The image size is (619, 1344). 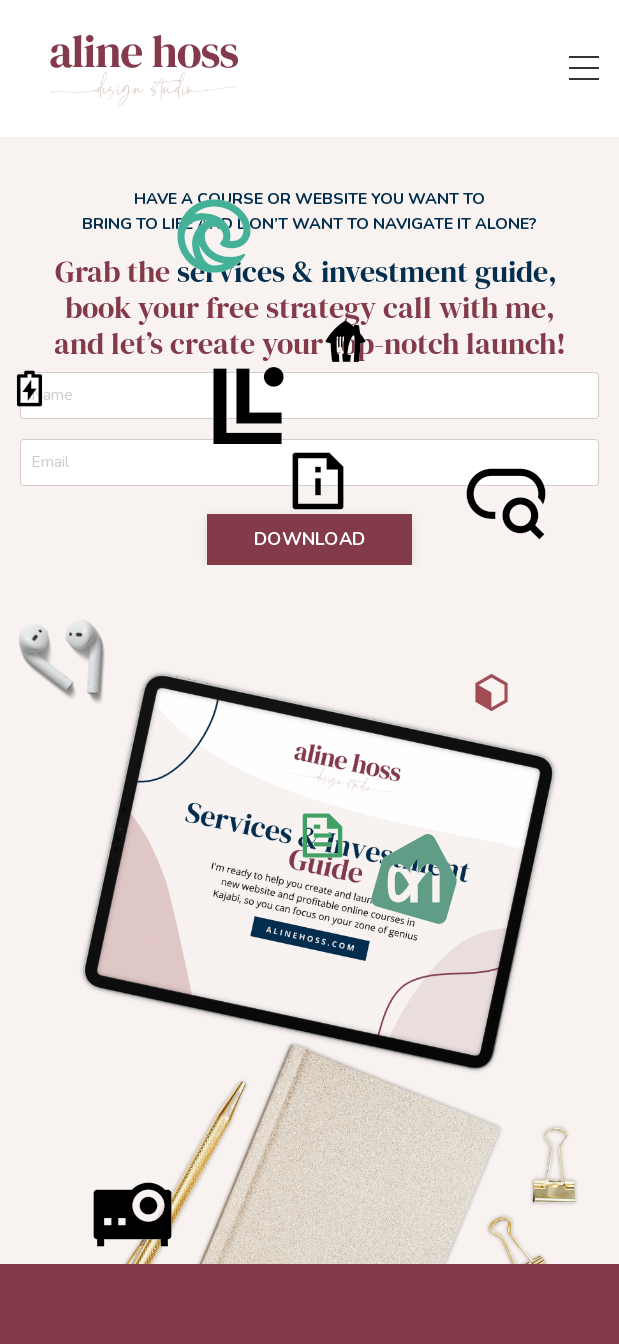 I want to click on view document contents, so click(x=322, y=835).